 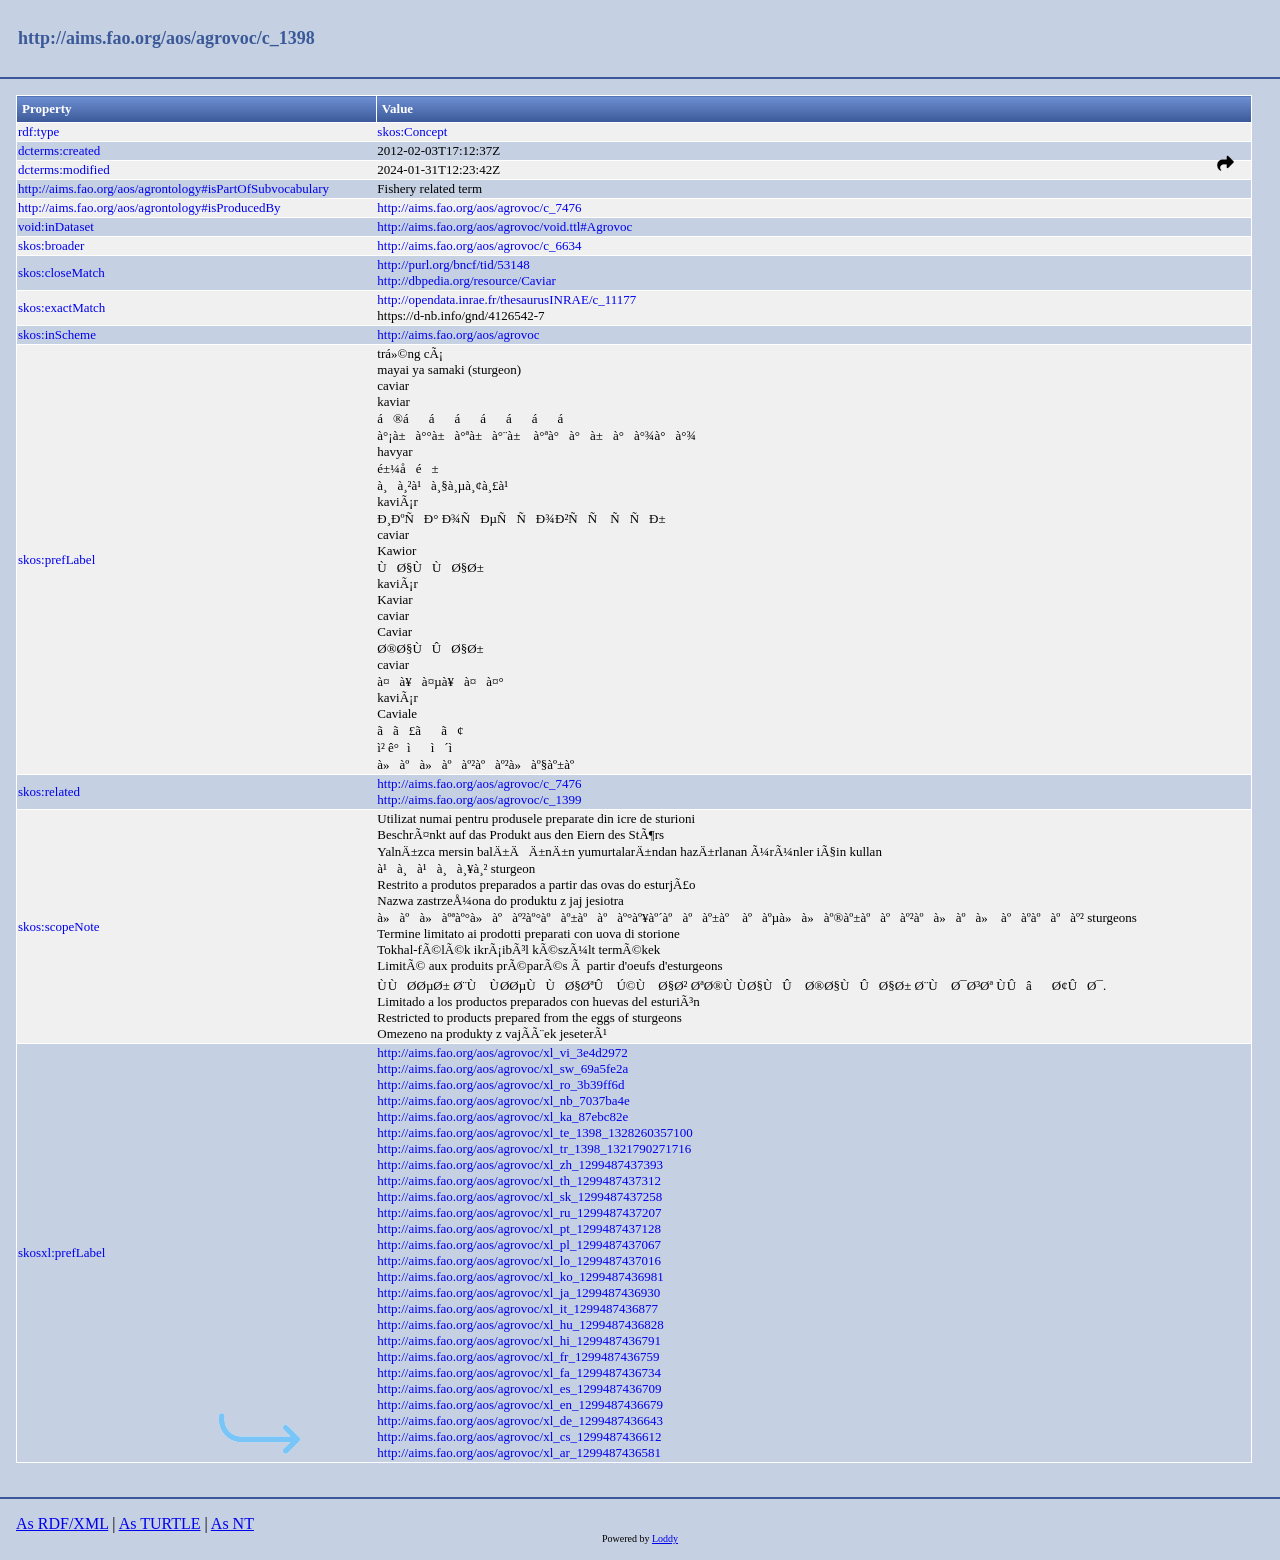 I want to click on forward or redirect a message, so click(x=259, y=1433).